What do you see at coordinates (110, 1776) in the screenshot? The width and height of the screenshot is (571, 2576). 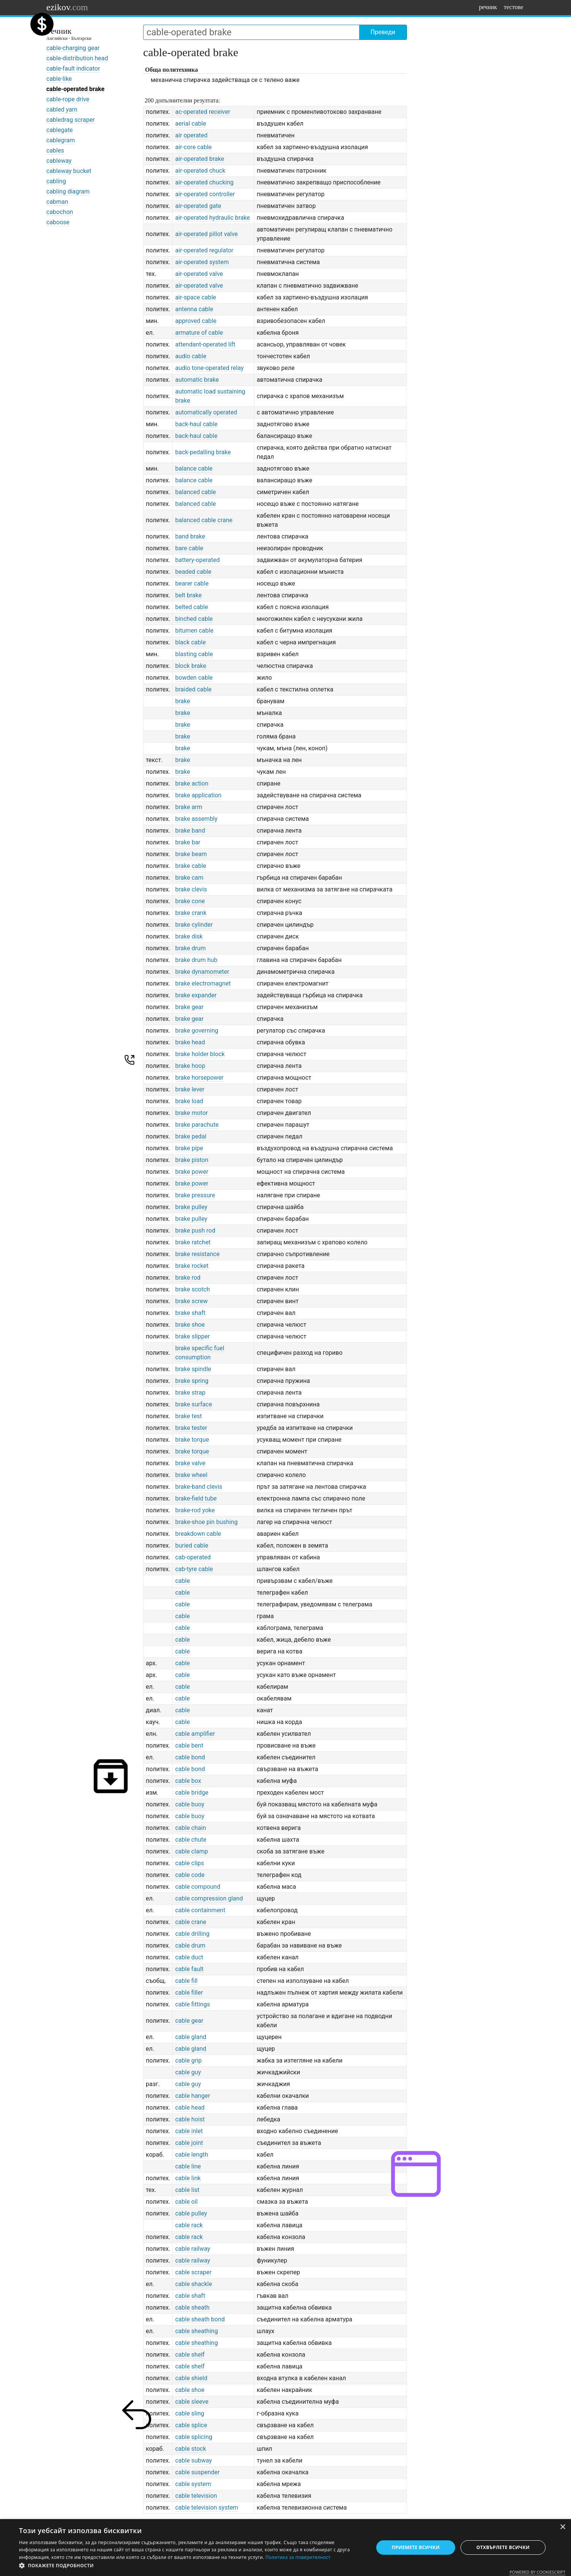 I see `archive this item` at bounding box center [110, 1776].